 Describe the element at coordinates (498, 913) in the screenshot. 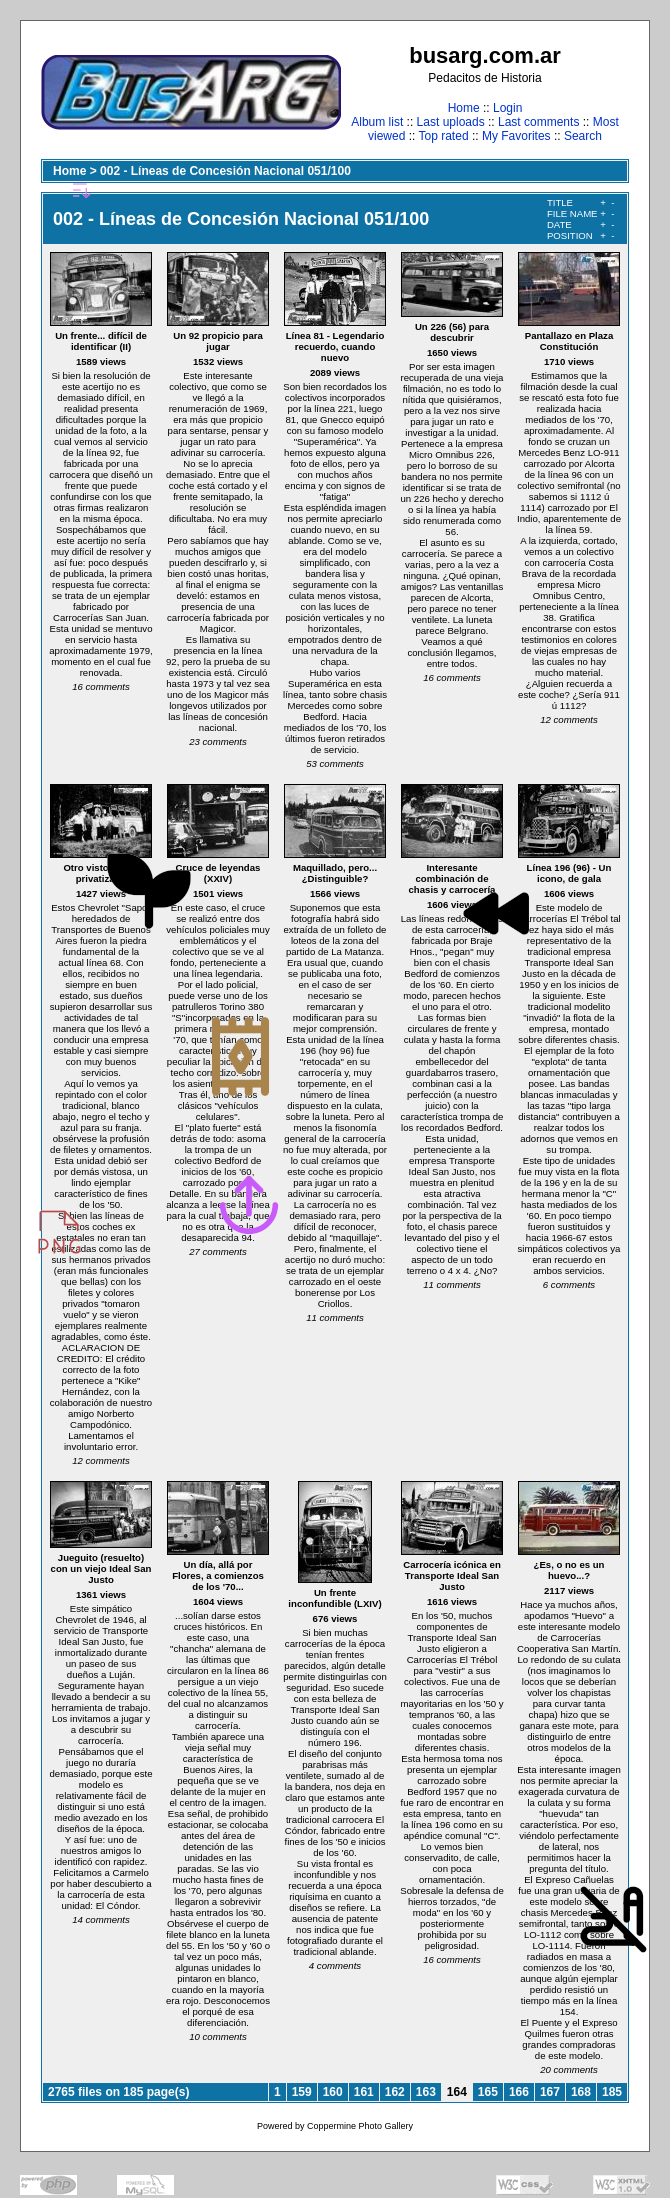

I see `rewind media playback` at that location.